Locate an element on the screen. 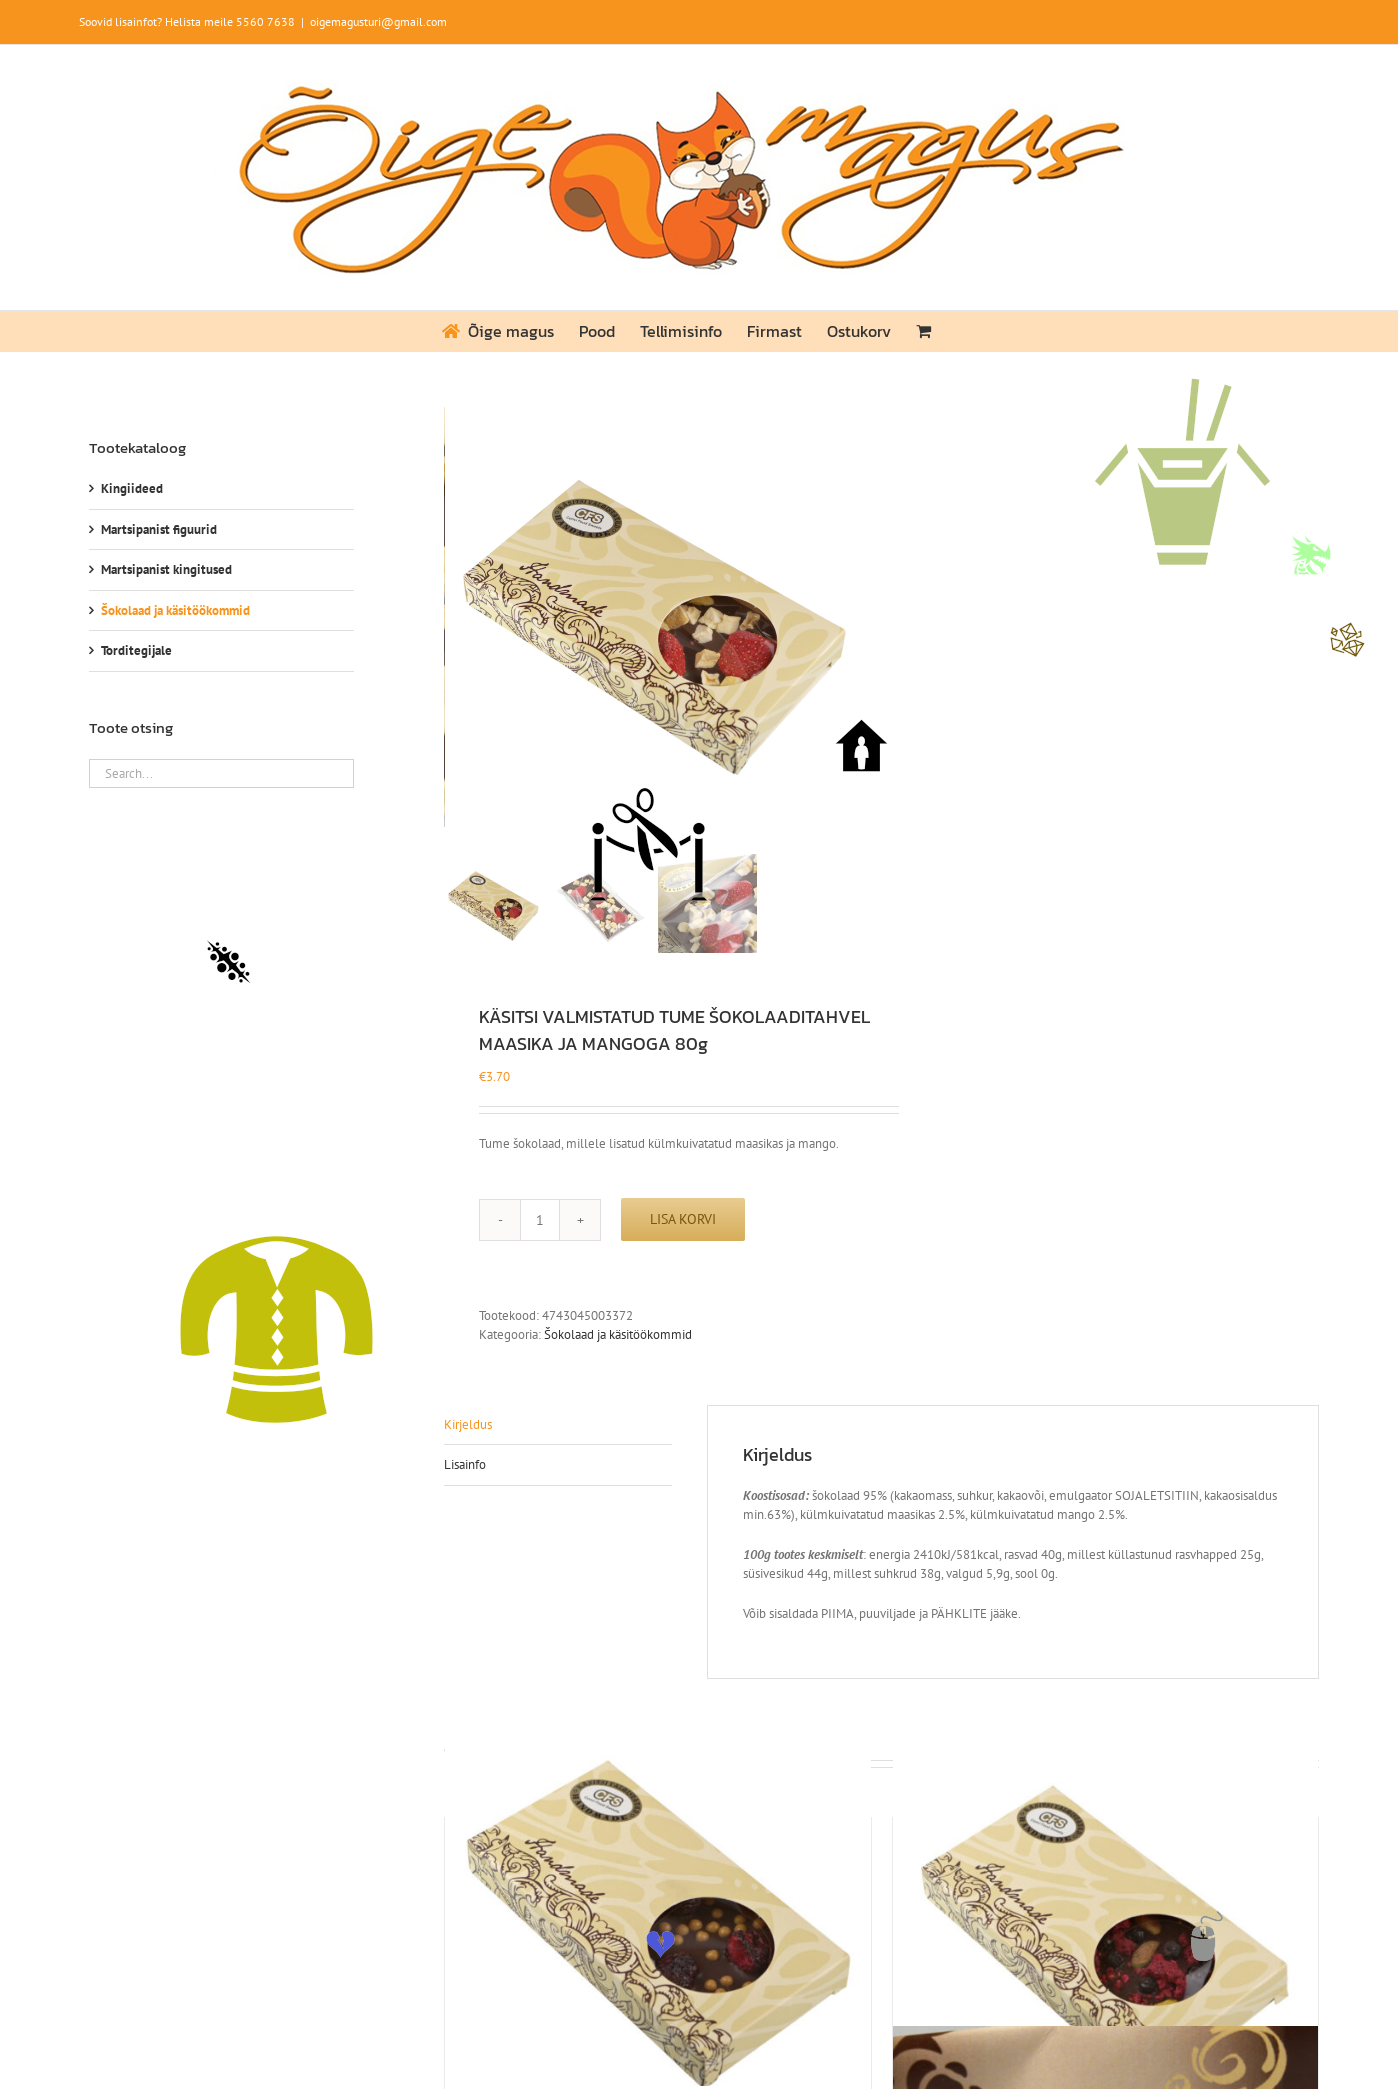 This screenshot has width=1398, height=2089. indicates mouse input or cursor control settings is located at coordinates (1206, 1937).